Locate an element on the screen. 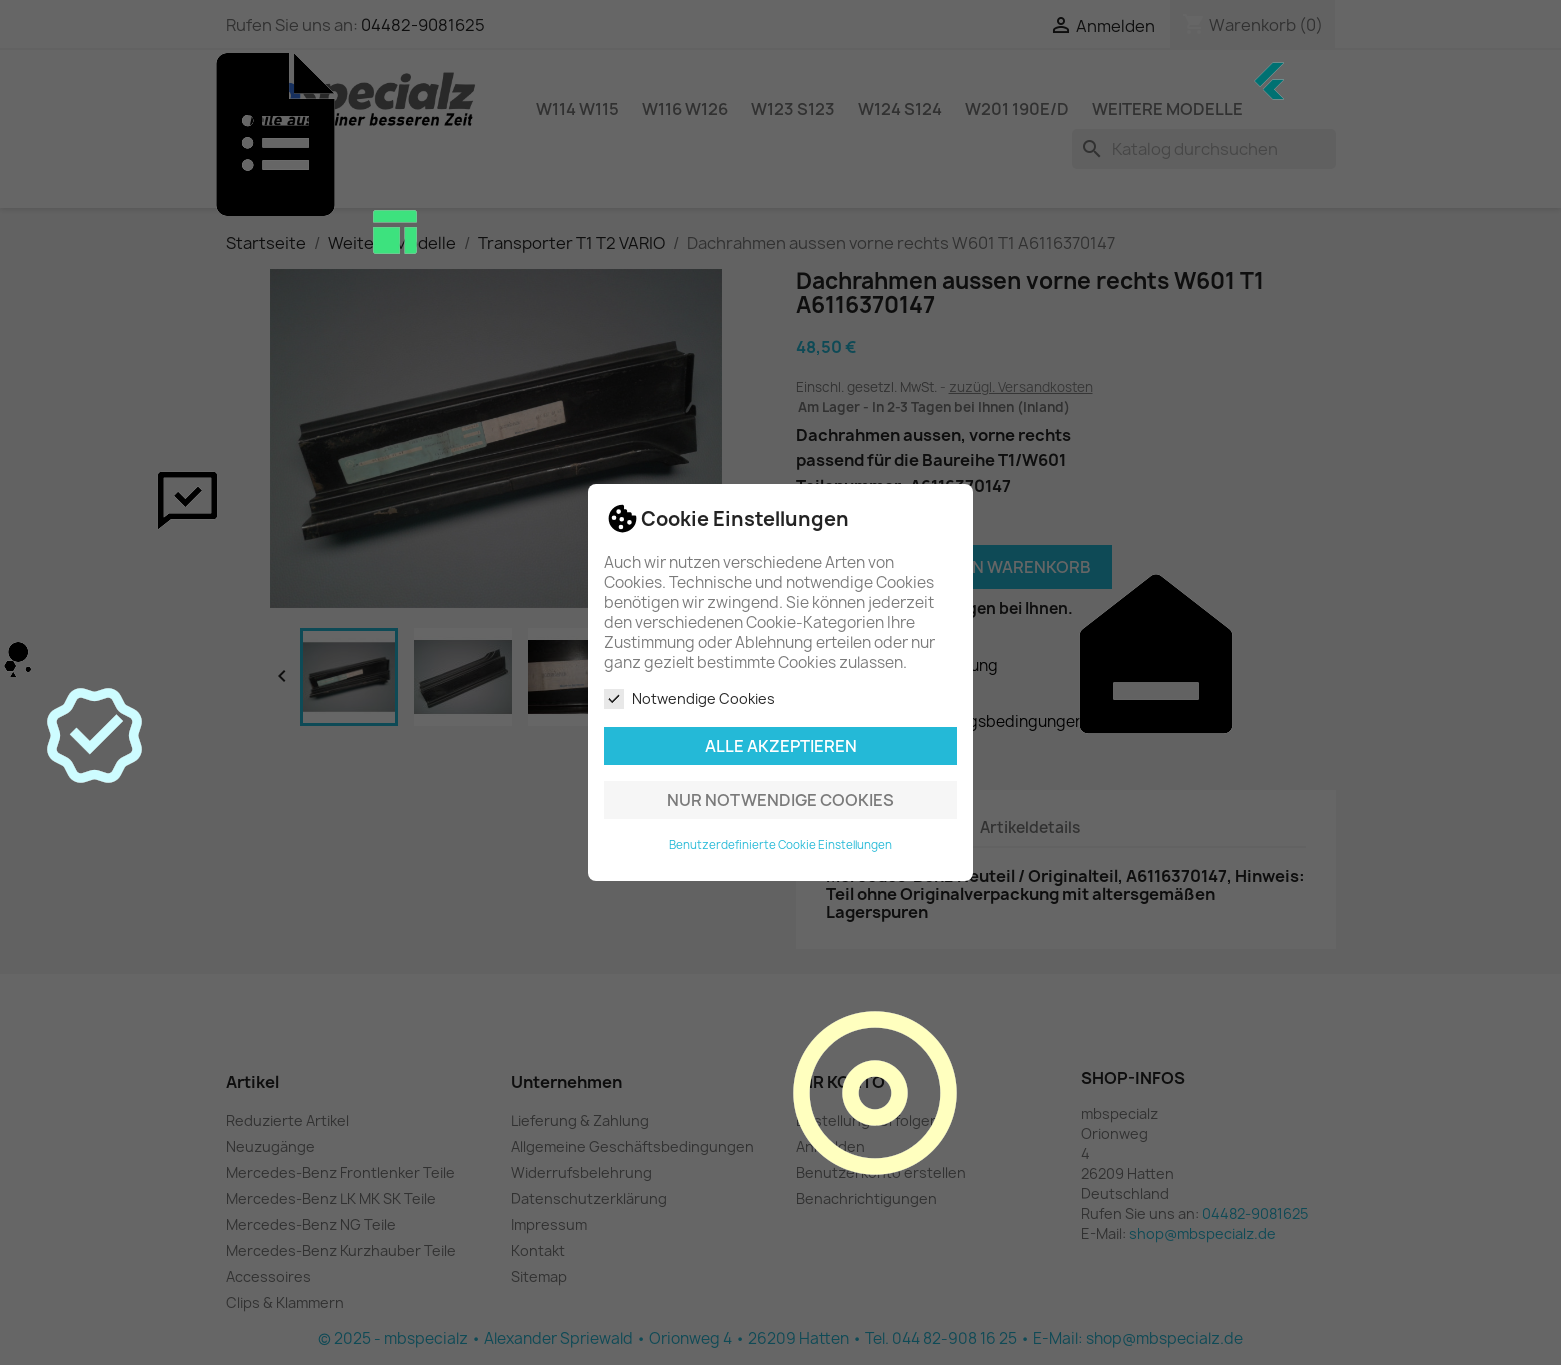 The image size is (1561, 1365). message sent successfully is located at coordinates (187, 498).